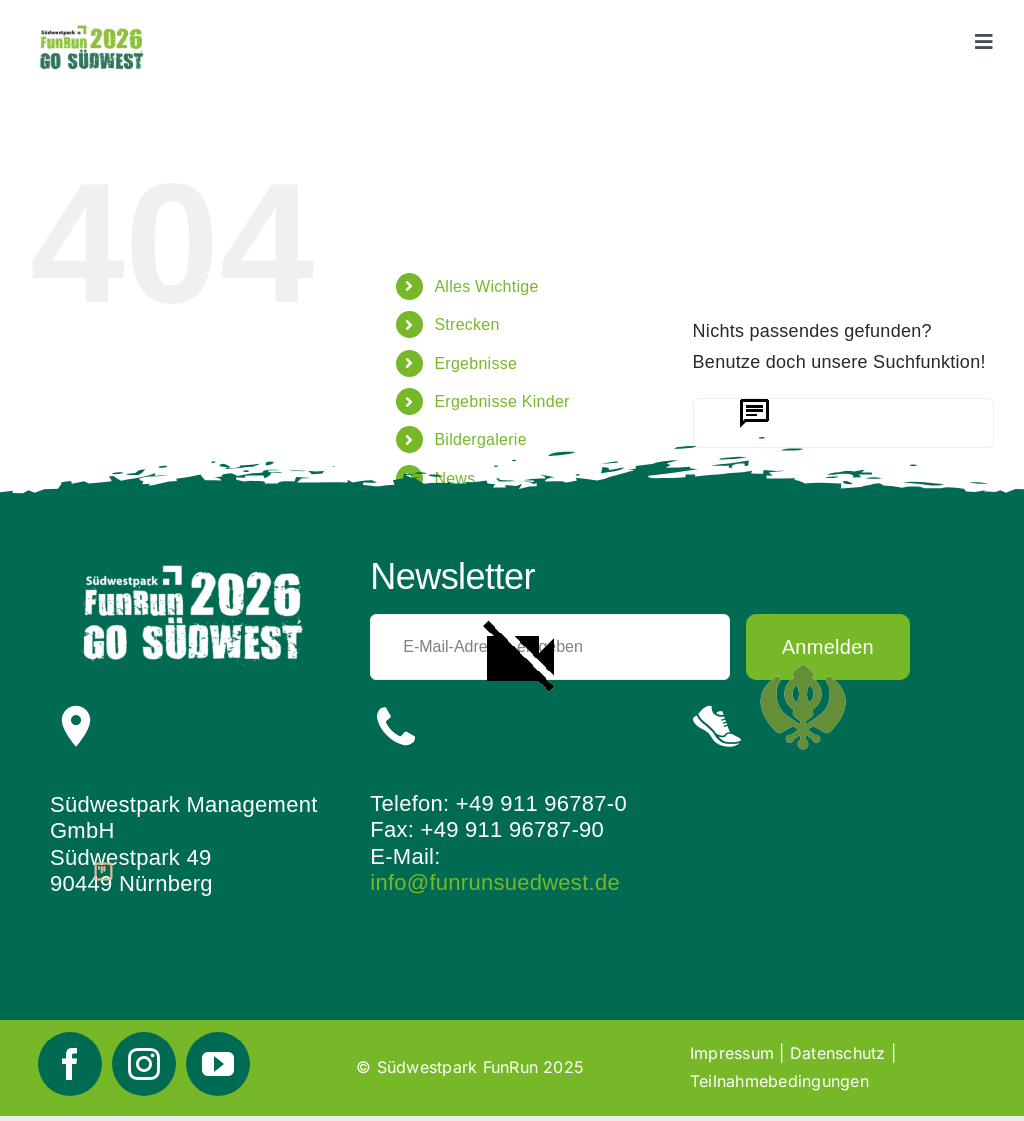 The image size is (1024, 1121). I want to click on align content to top-left corner, so click(103, 871).